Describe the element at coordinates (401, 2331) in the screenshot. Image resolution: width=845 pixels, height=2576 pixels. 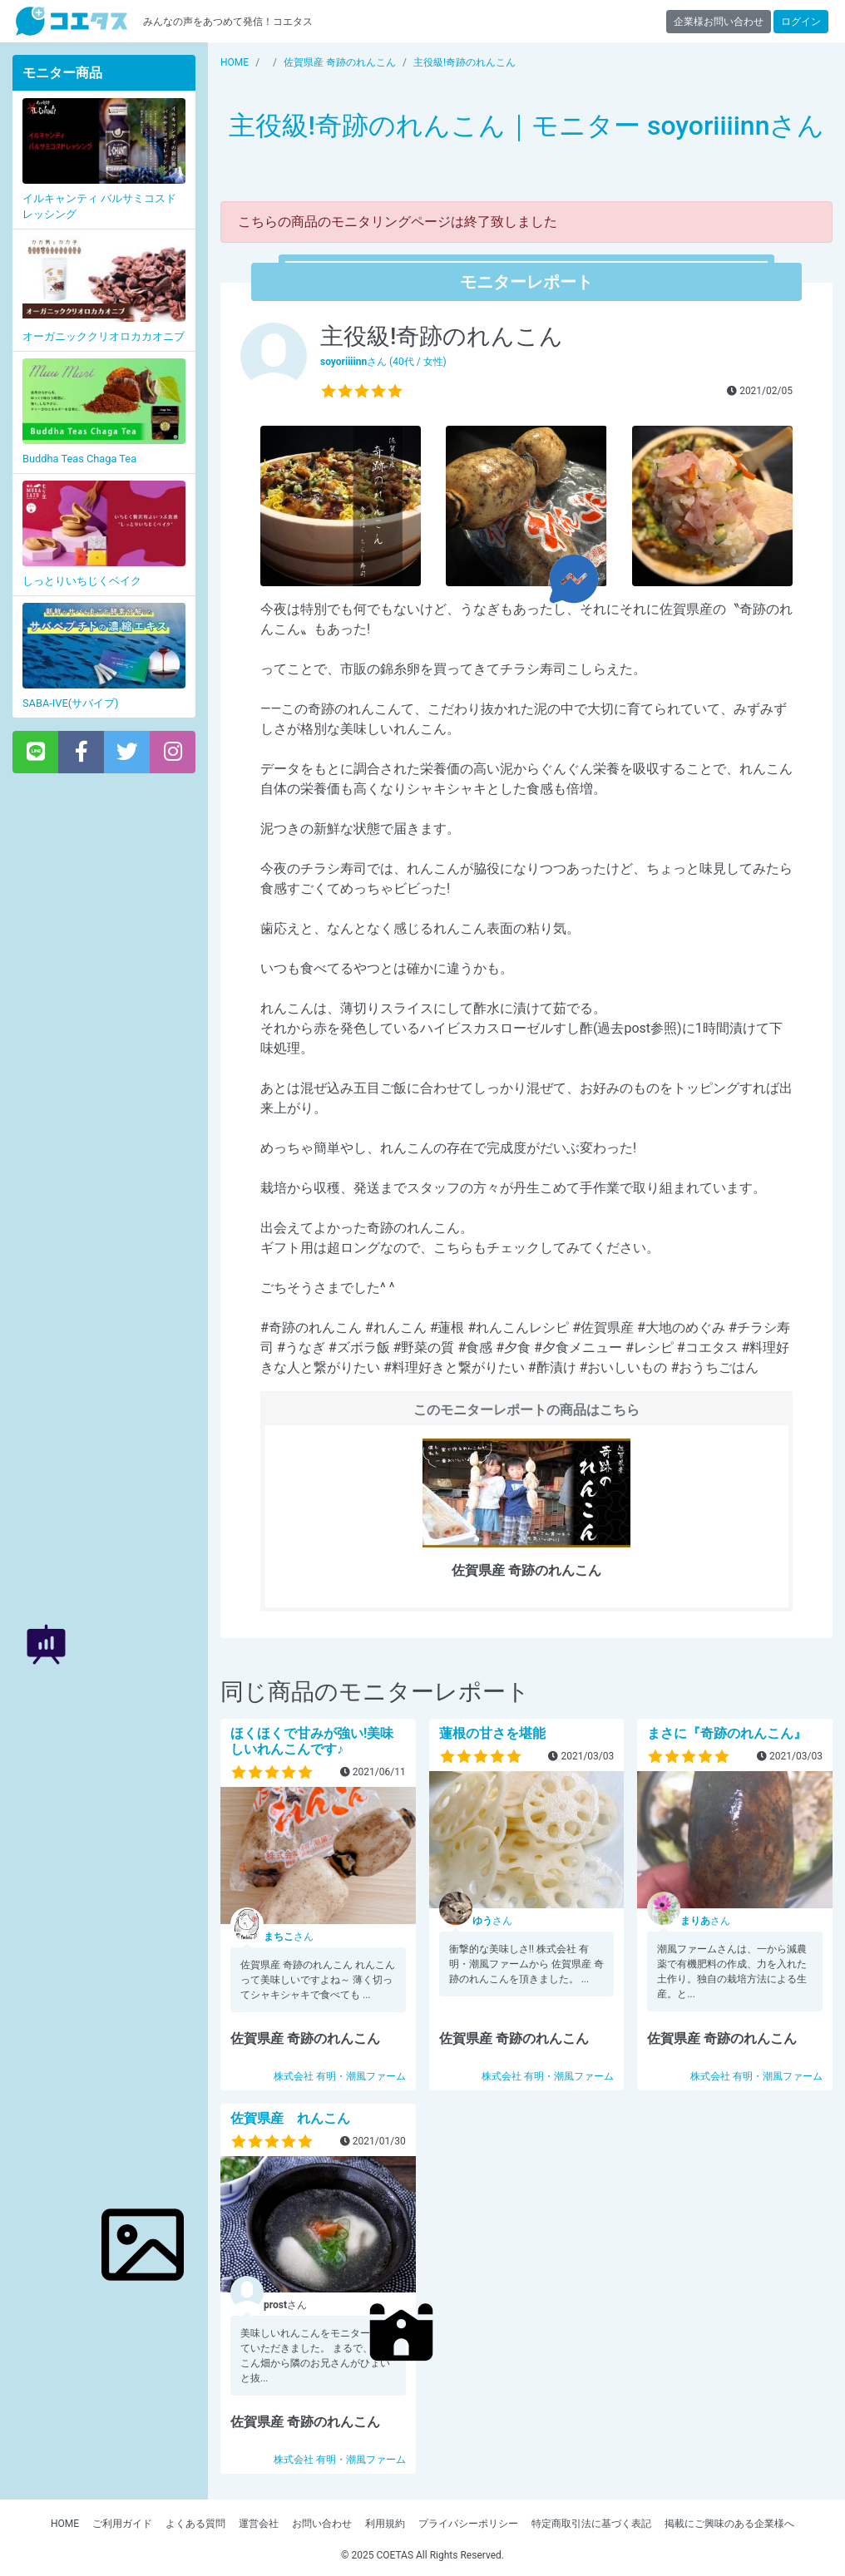
I see `find nearby synagogues` at that location.